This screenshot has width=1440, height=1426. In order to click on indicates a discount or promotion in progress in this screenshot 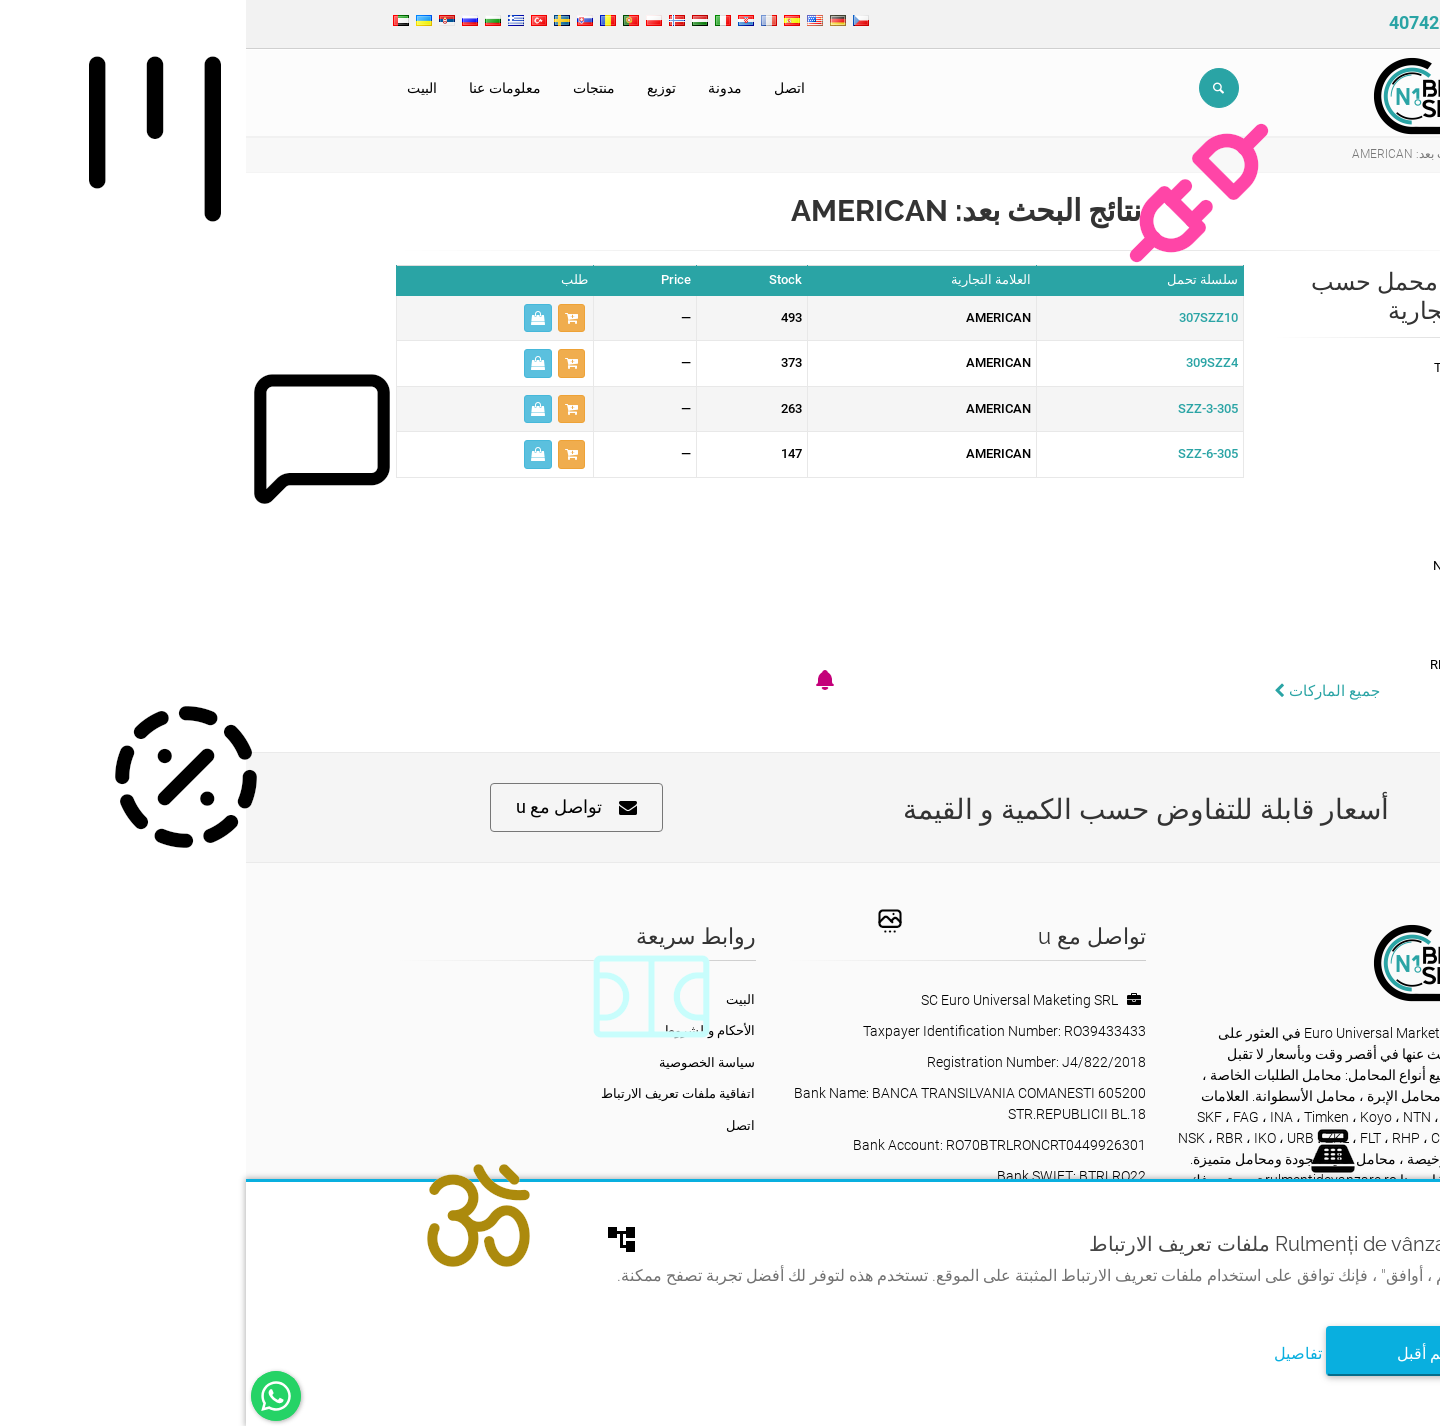, I will do `click(186, 777)`.